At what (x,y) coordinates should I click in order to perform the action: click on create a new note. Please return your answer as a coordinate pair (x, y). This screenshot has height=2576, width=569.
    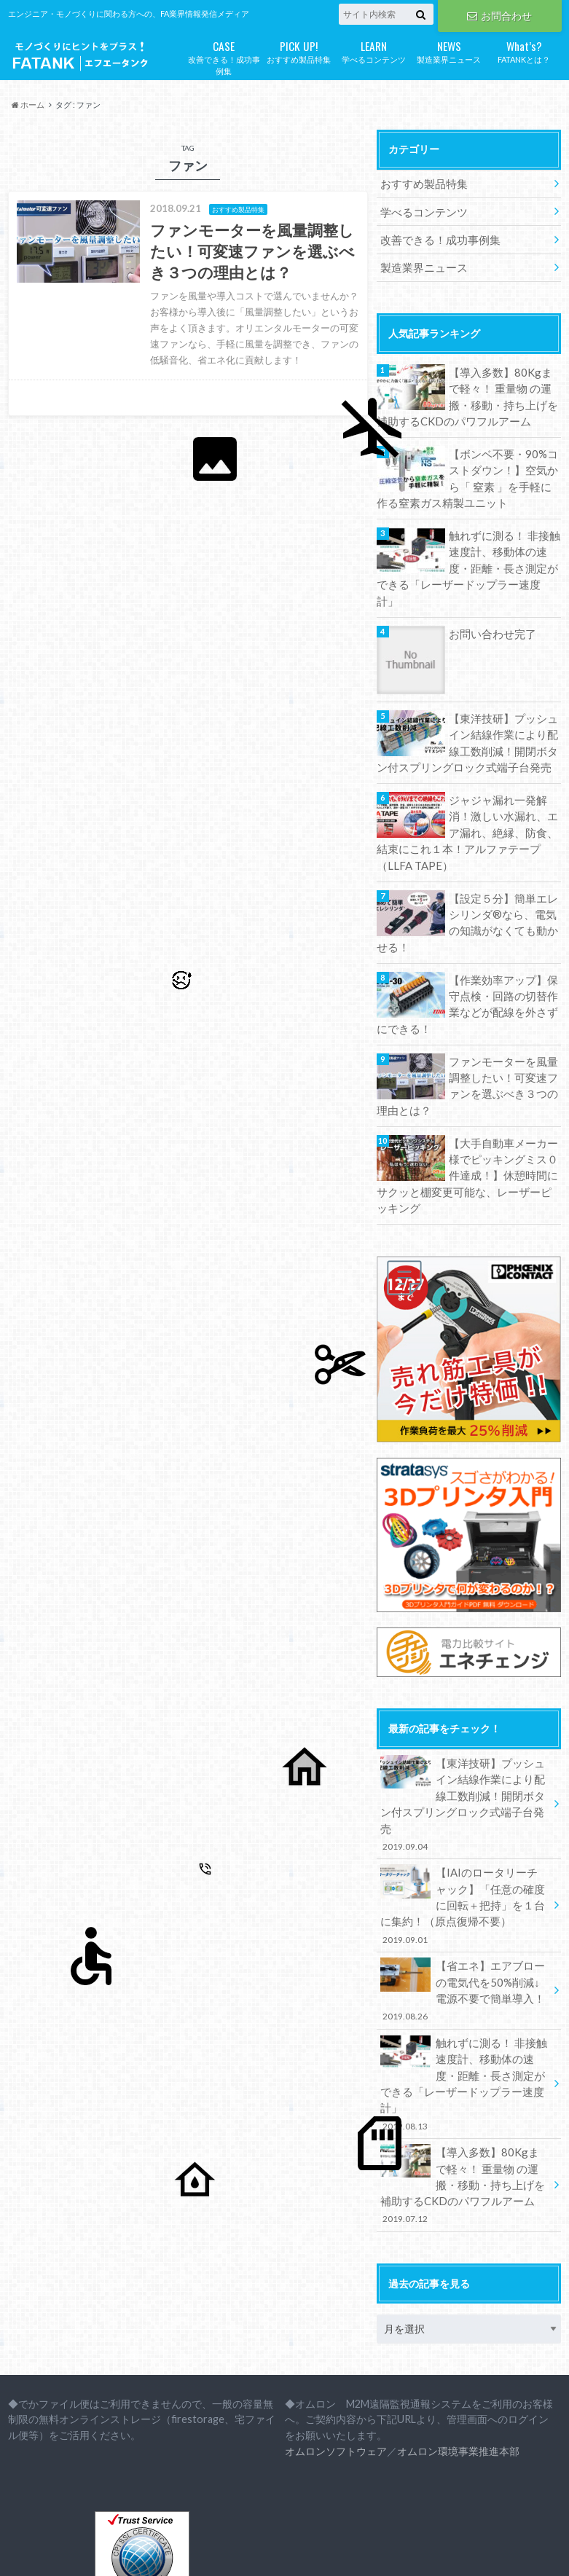
    Looking at the image, I should click on (404, 1278).